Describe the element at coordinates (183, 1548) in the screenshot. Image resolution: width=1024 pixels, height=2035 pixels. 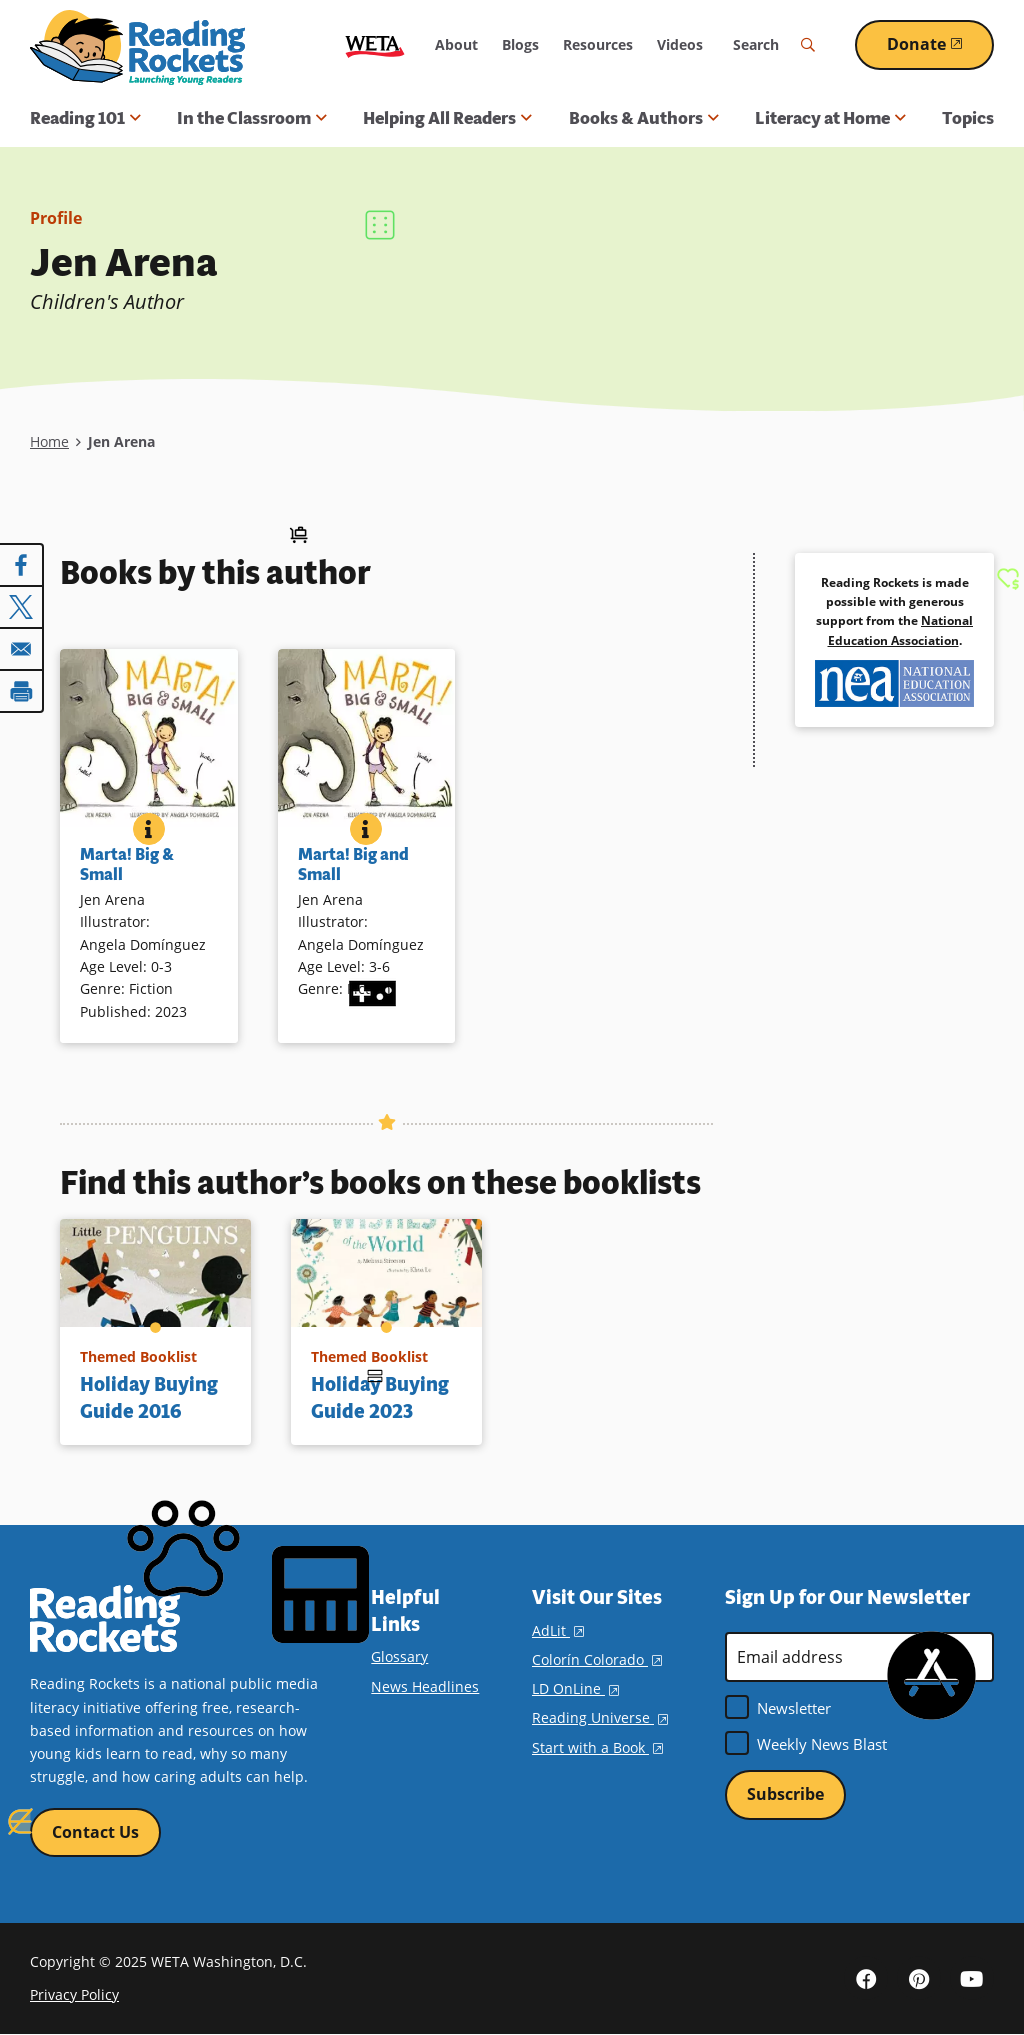
I see `access pet-related features or settings` at that location.